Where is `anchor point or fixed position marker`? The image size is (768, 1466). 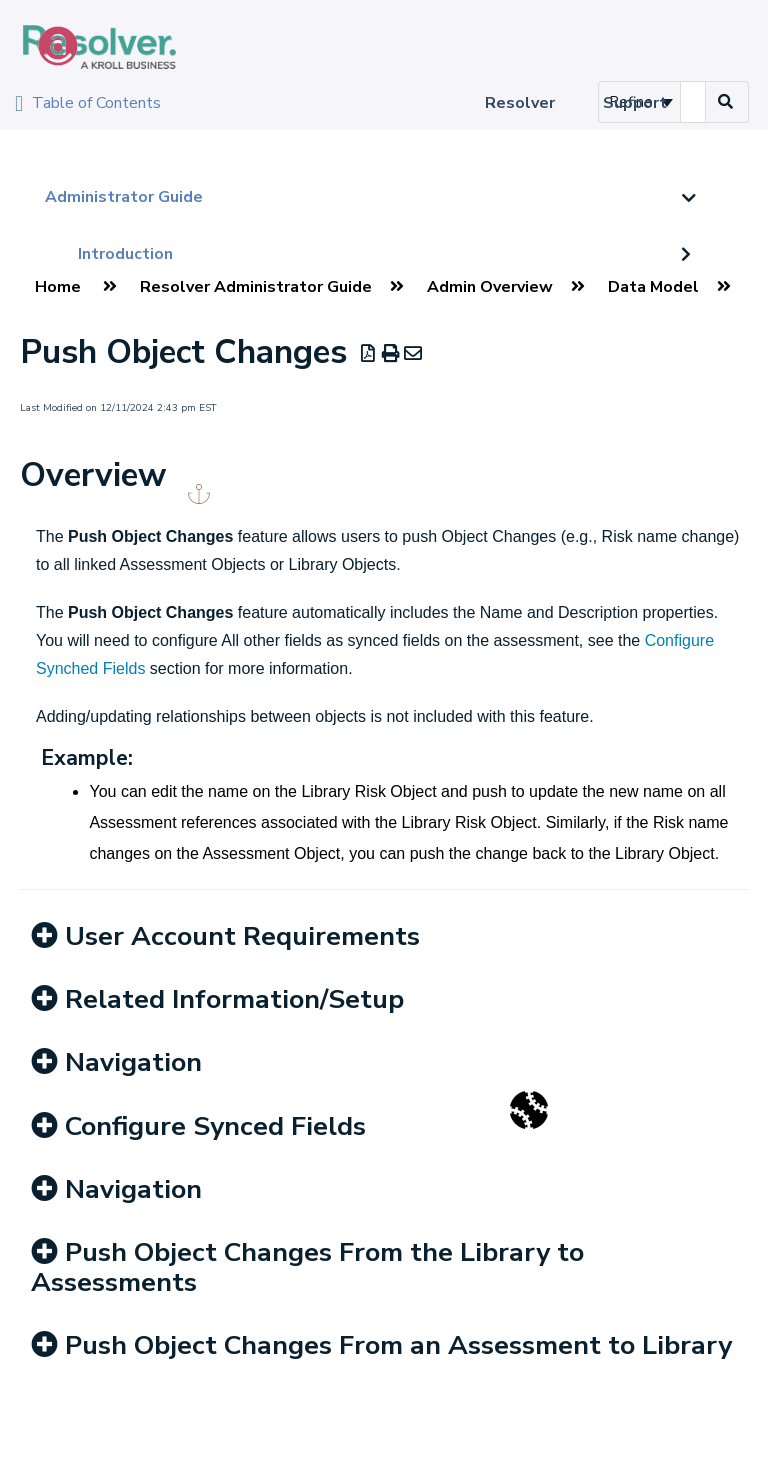 anchor point or fixed position marker is located at coordinates (199, 494).